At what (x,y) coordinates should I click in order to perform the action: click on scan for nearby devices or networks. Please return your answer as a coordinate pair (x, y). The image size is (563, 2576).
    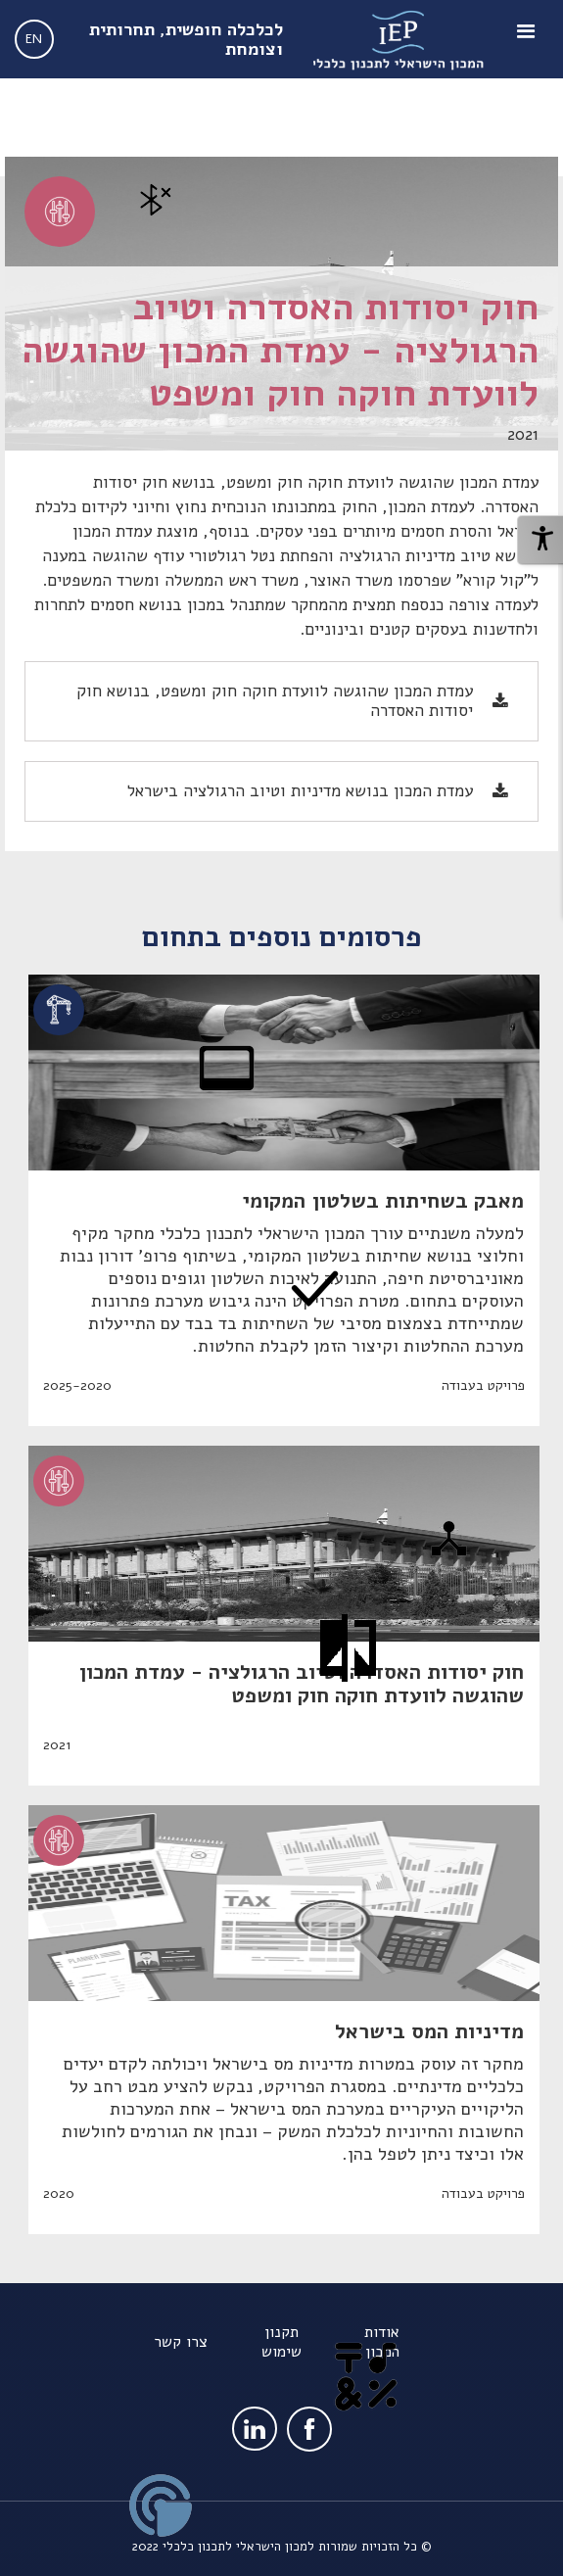
    Looking at the image, I should click on (161, 2505).